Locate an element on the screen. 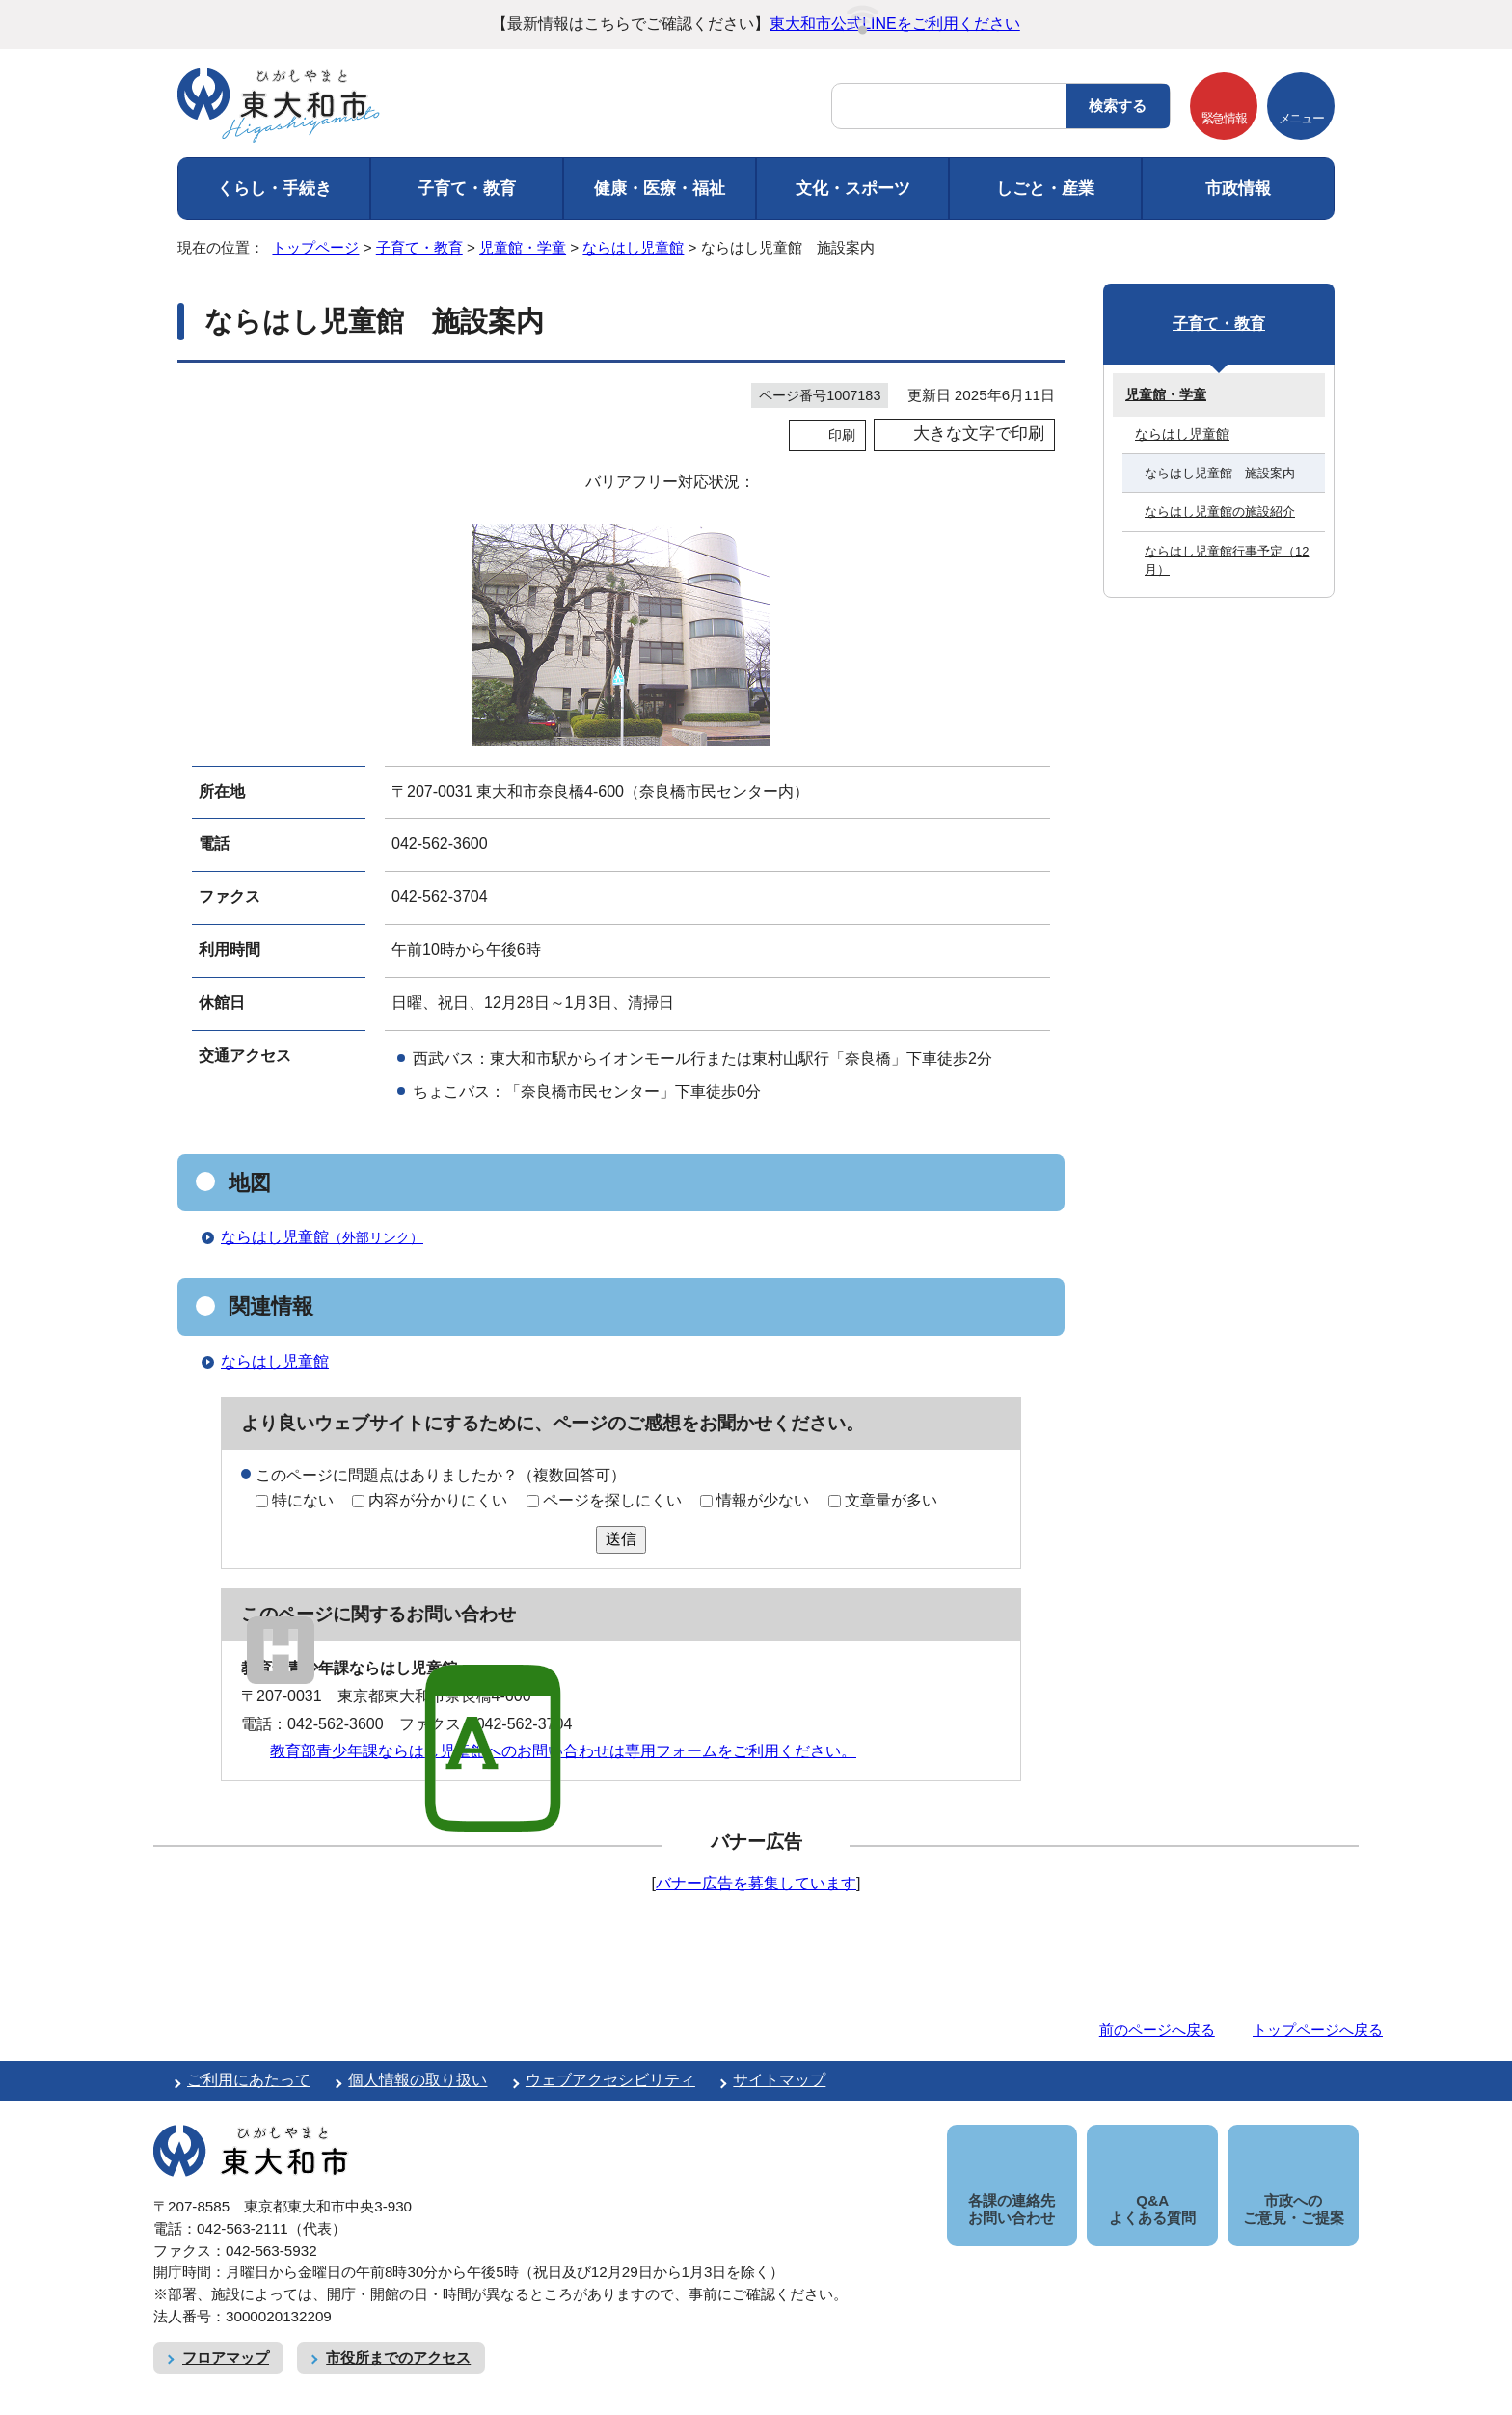  open ebook reader app is located at coordinates (498, 1748).